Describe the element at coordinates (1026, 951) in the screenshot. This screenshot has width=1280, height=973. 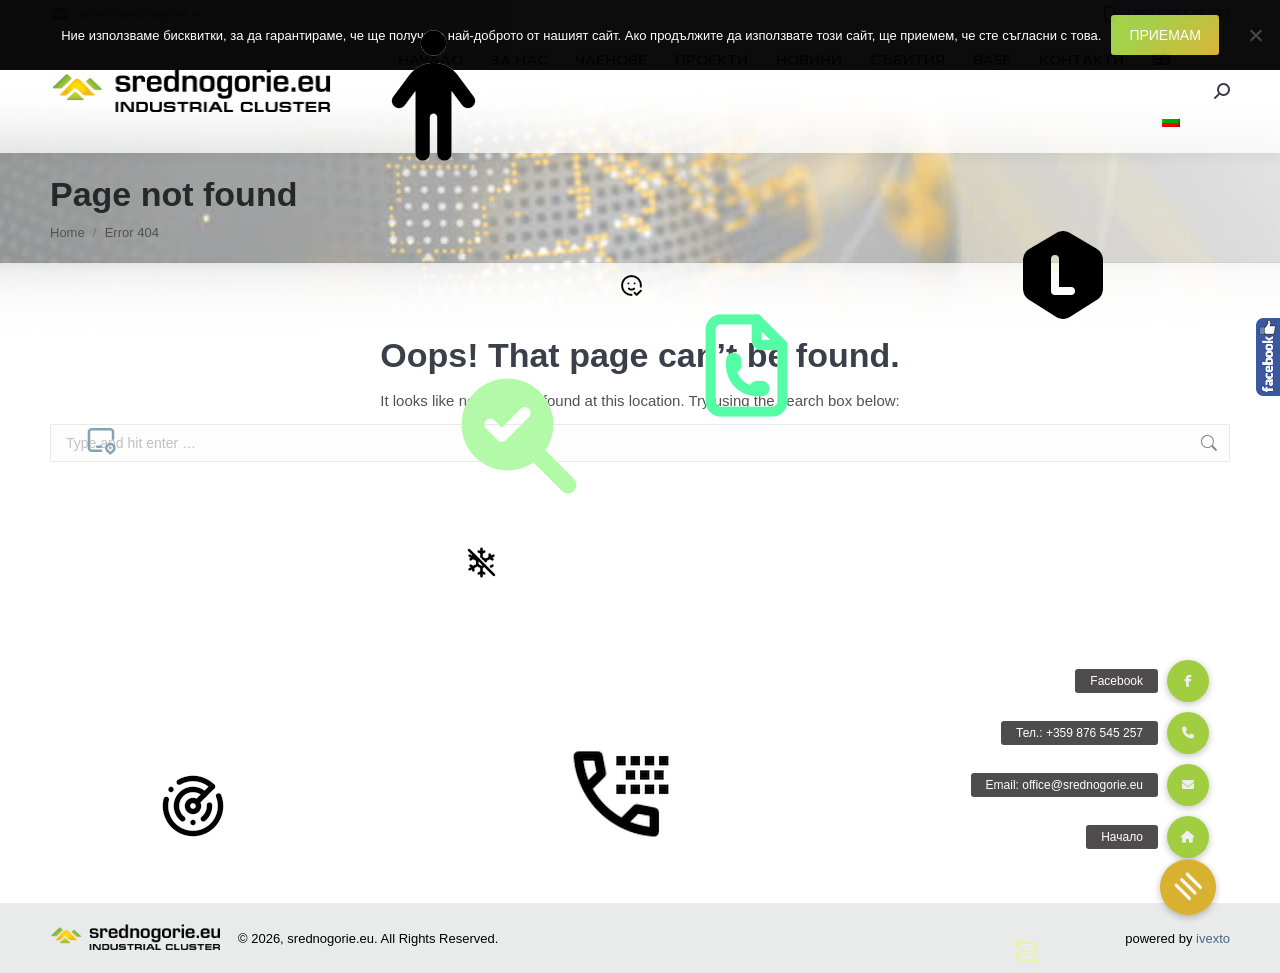
I see `indicates an s-turn right in navigation directions` at that location.